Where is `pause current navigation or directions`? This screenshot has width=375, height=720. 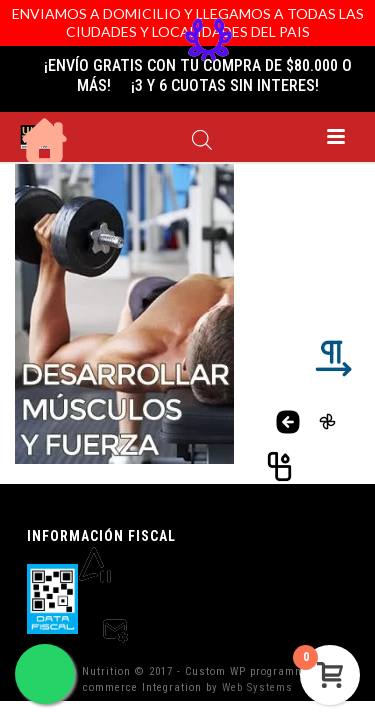
pause current navigation or directions is located at coordinates (94, 564).